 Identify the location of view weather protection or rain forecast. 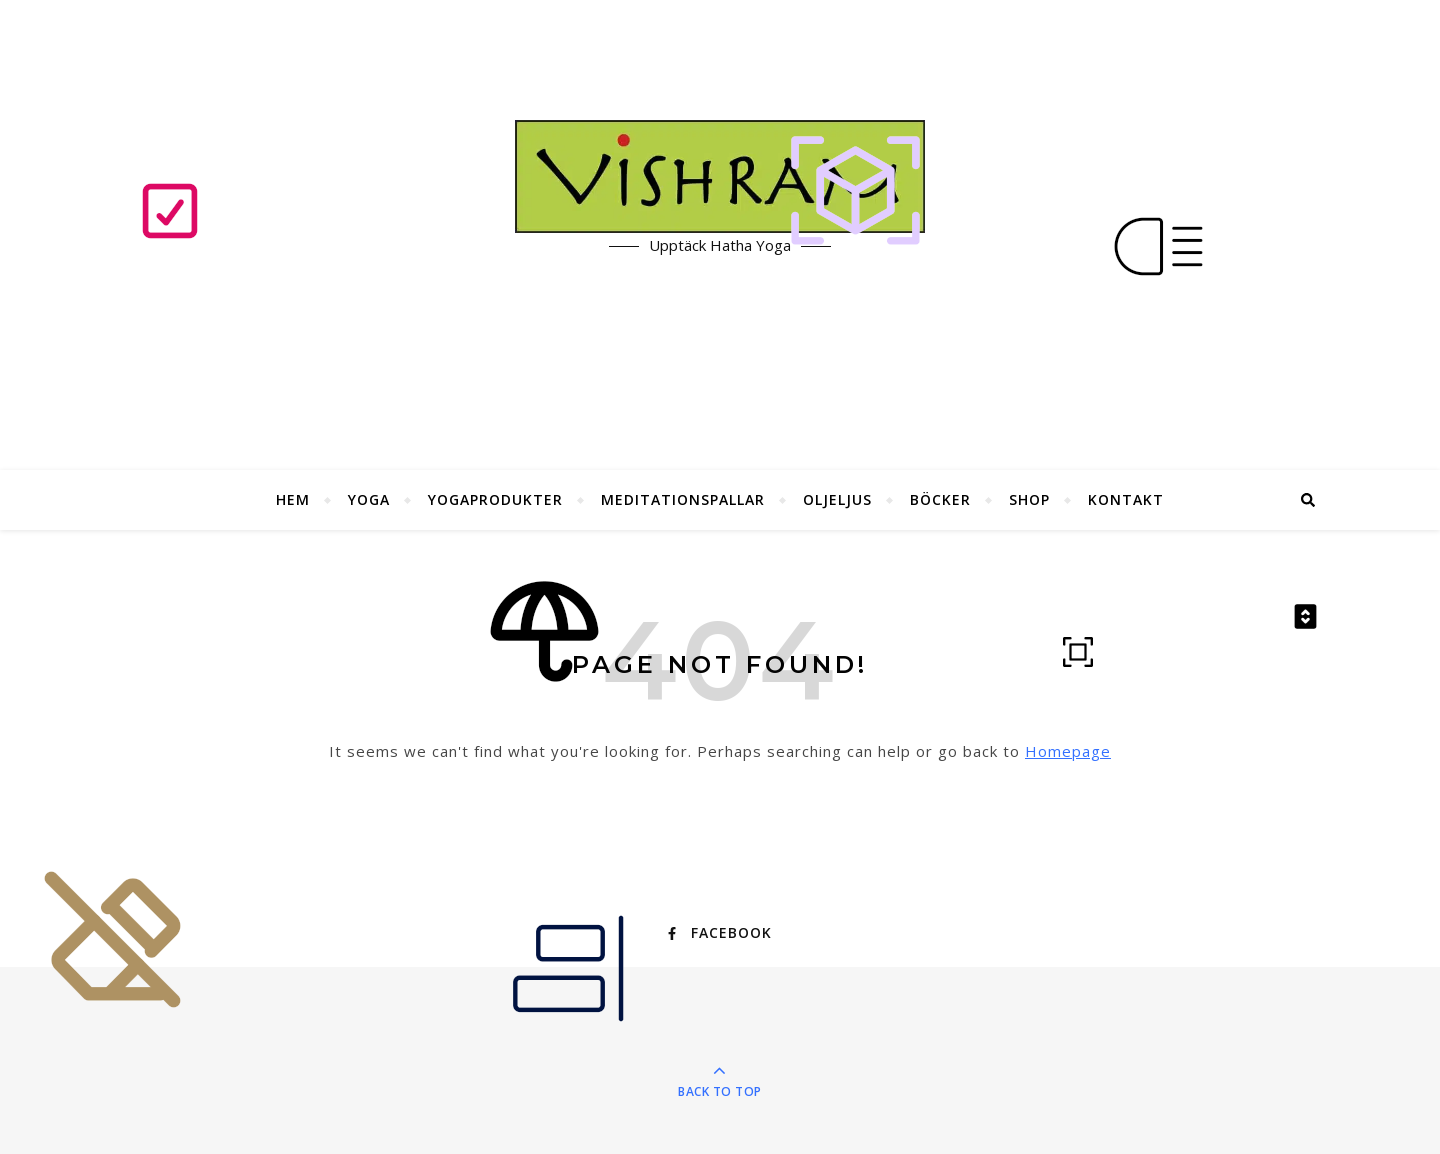
(544, 631).